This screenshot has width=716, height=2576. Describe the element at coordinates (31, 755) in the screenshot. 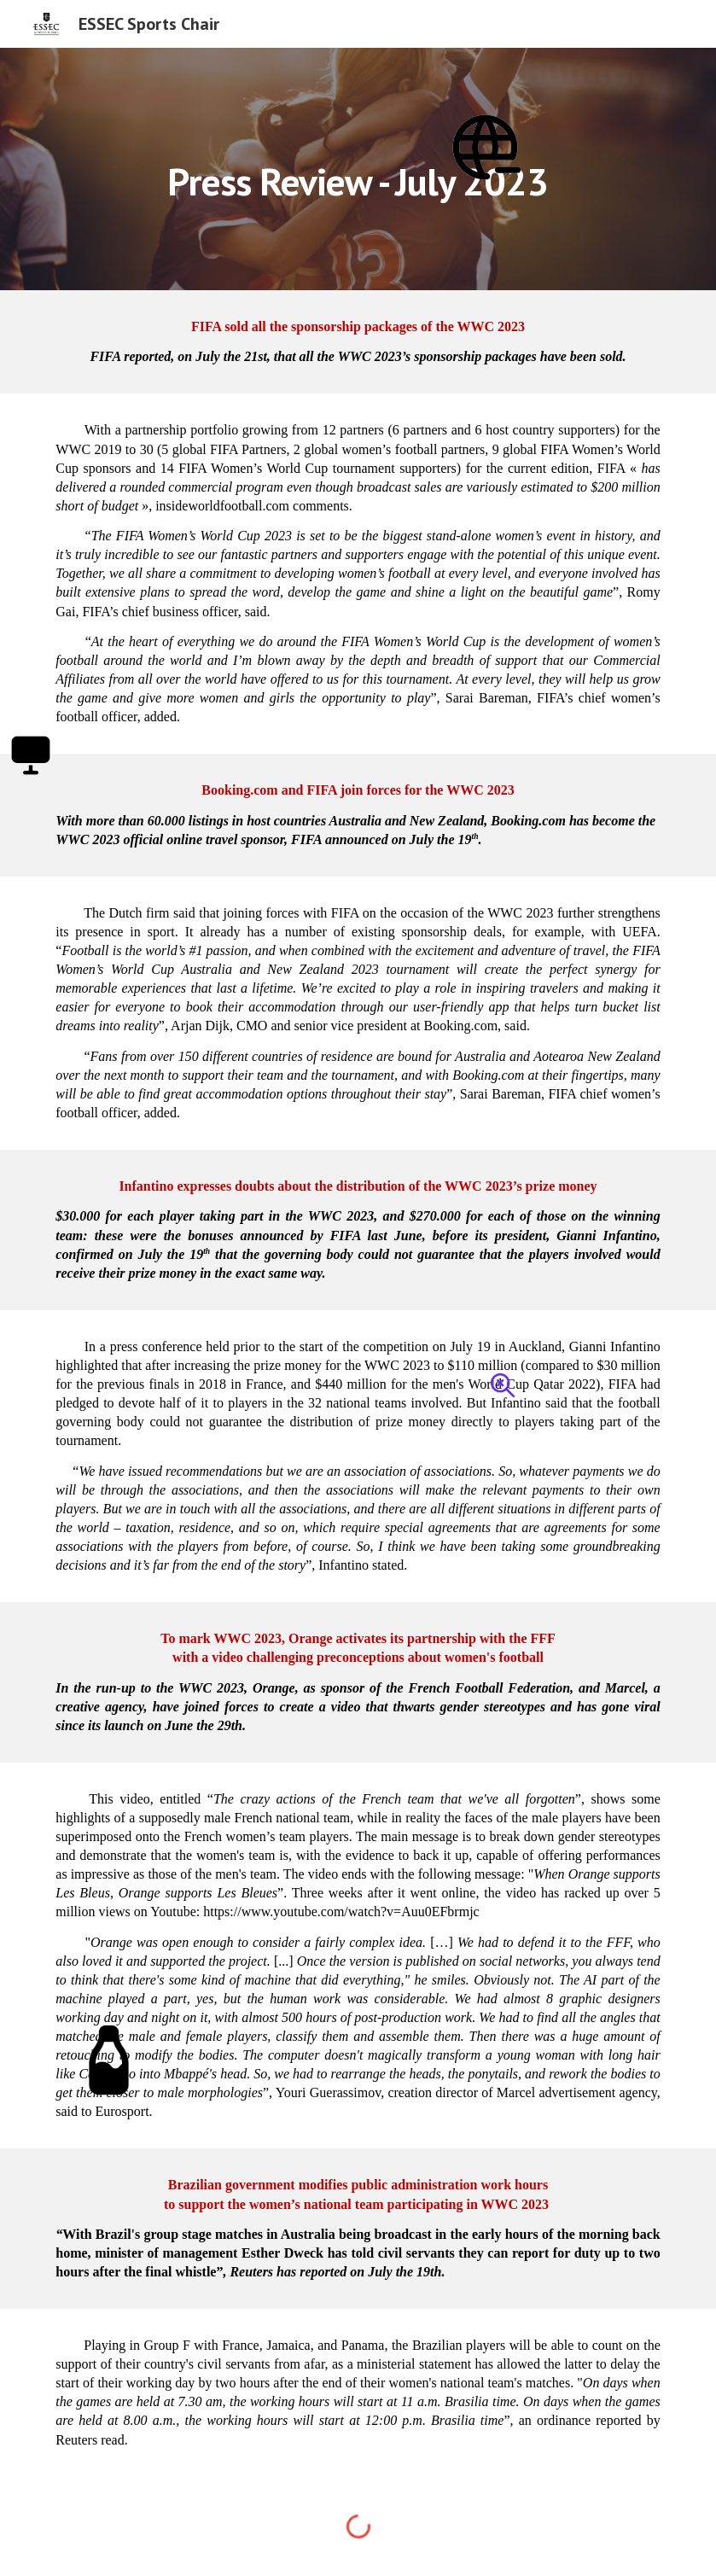

I see `access display or screen settings` at that location.